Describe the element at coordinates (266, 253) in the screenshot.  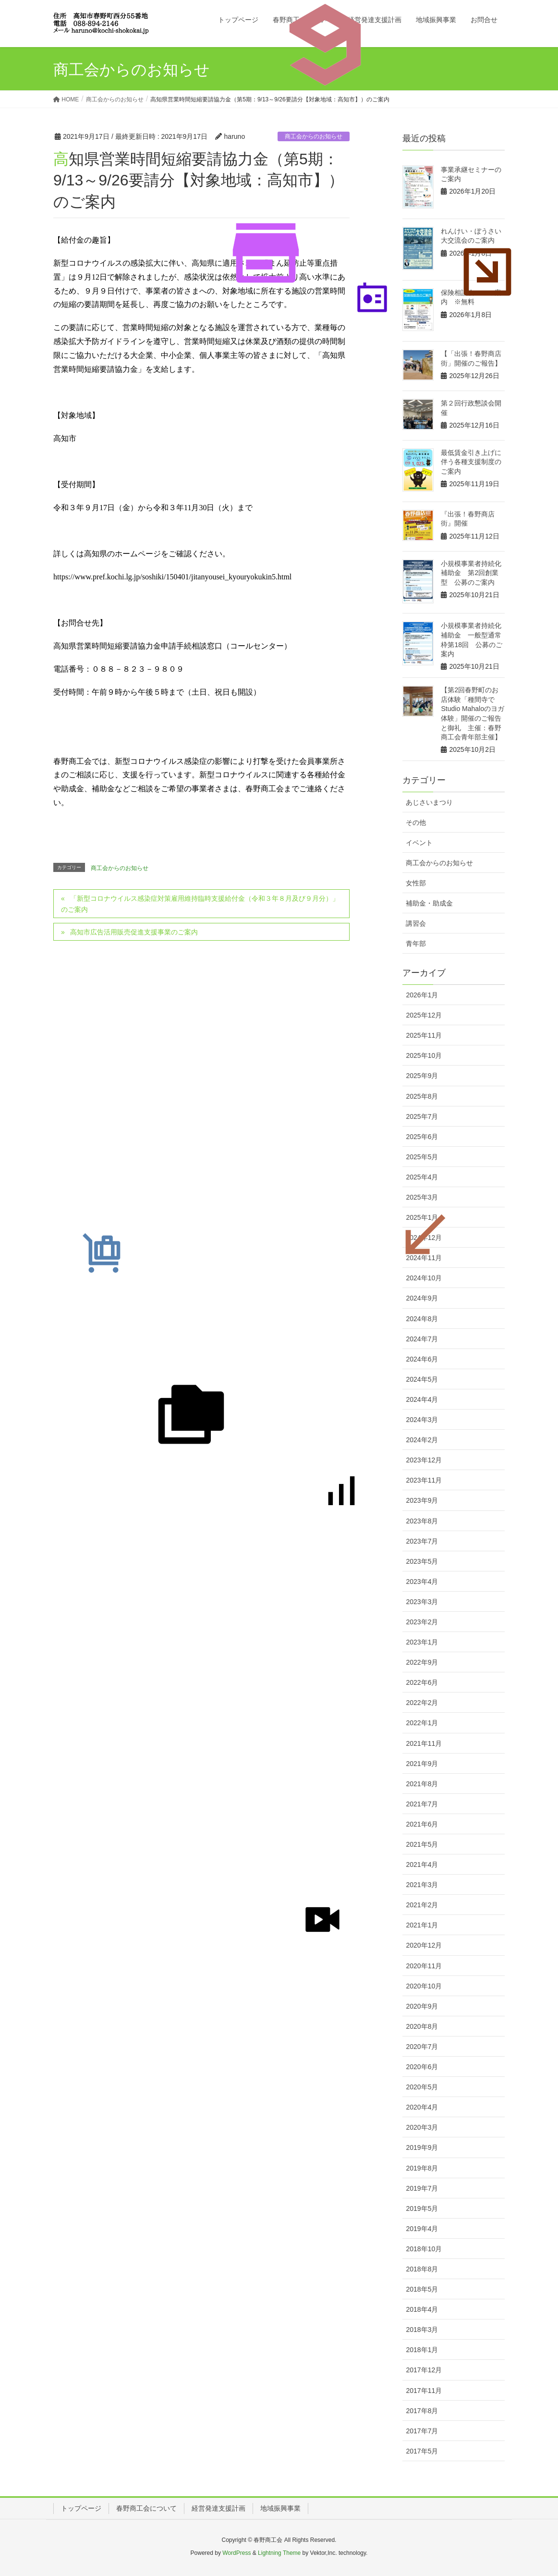
I see `access the store or shop section` at that location.